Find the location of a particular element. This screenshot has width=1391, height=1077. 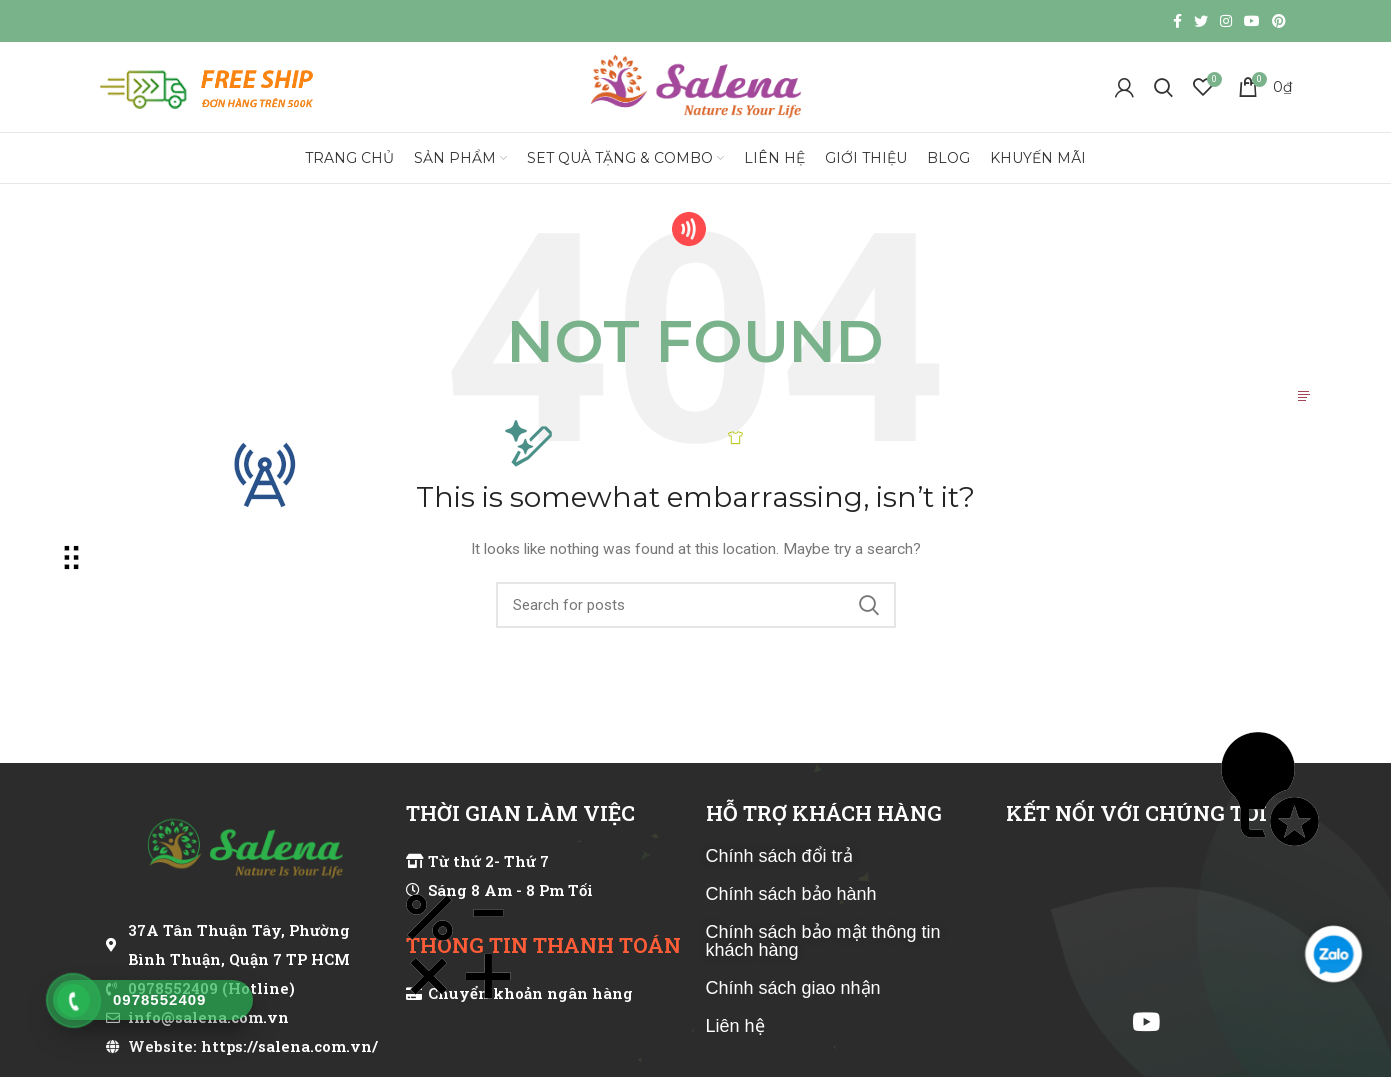

drag to reorder or rearrange items is located at coordinates (71, 557).